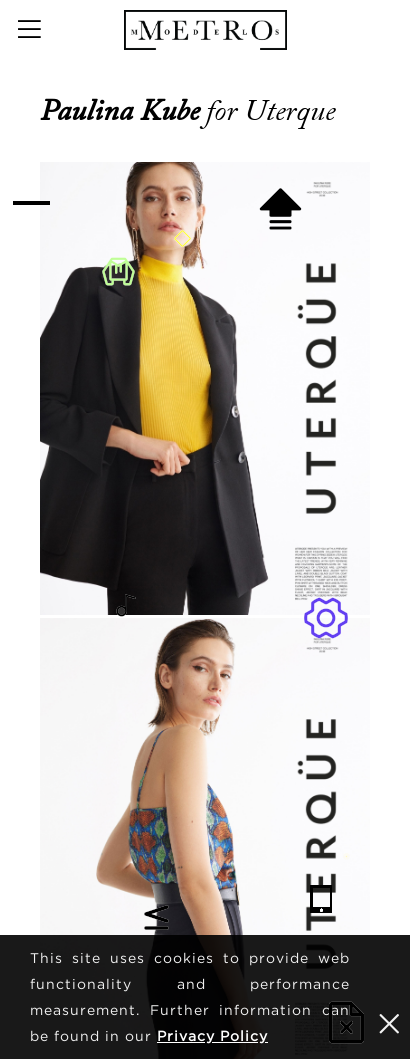 This screenshot has height=1059, width=410. Describe the element at coordinates (346, 856) in the screenshot. I see `indicates an unread notification or new item` at that location.